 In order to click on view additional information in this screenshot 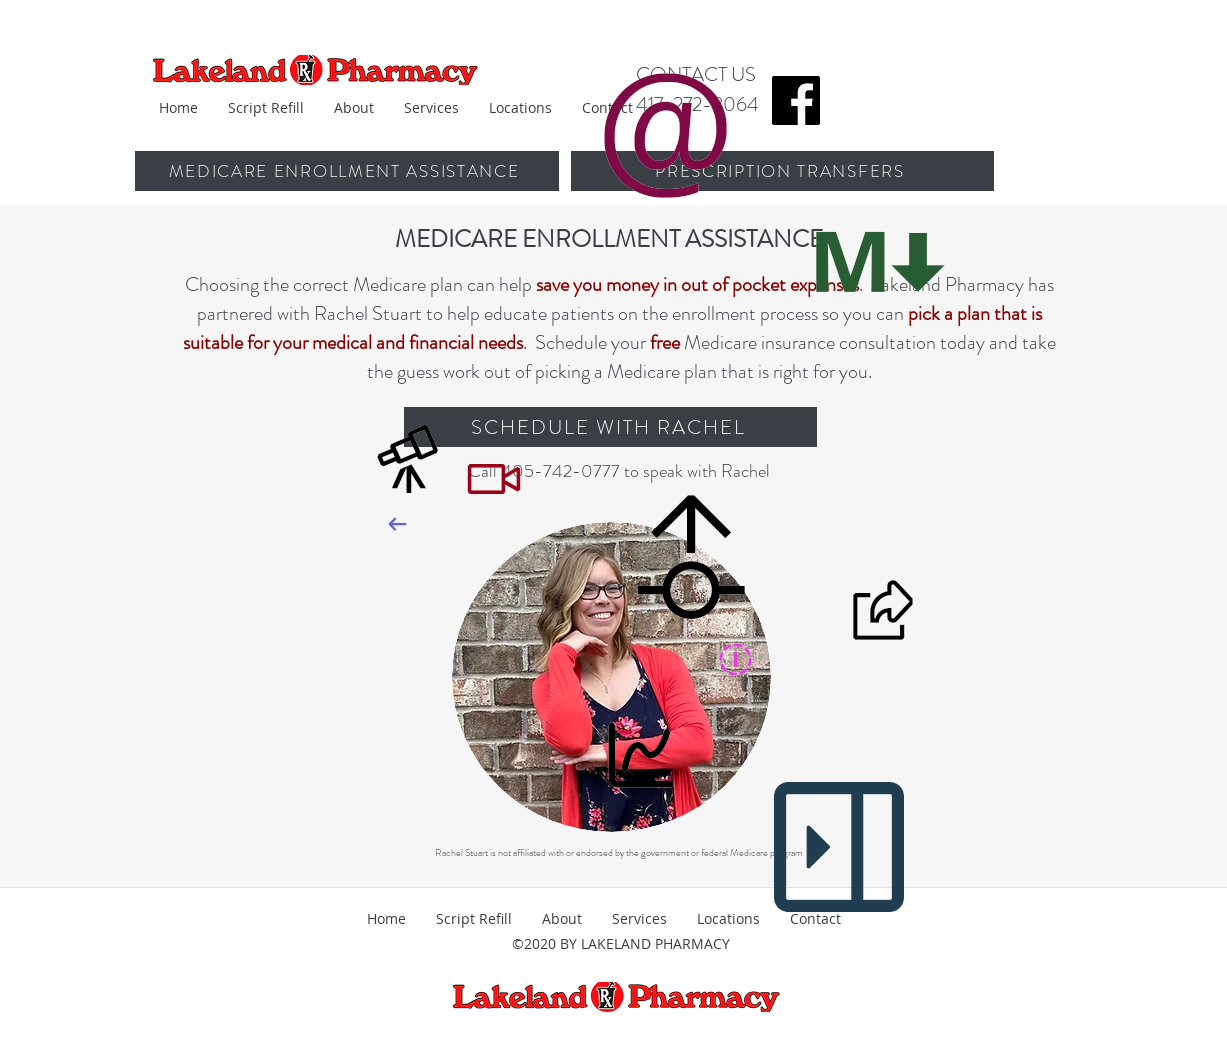, I will do `click(735, 659)`.